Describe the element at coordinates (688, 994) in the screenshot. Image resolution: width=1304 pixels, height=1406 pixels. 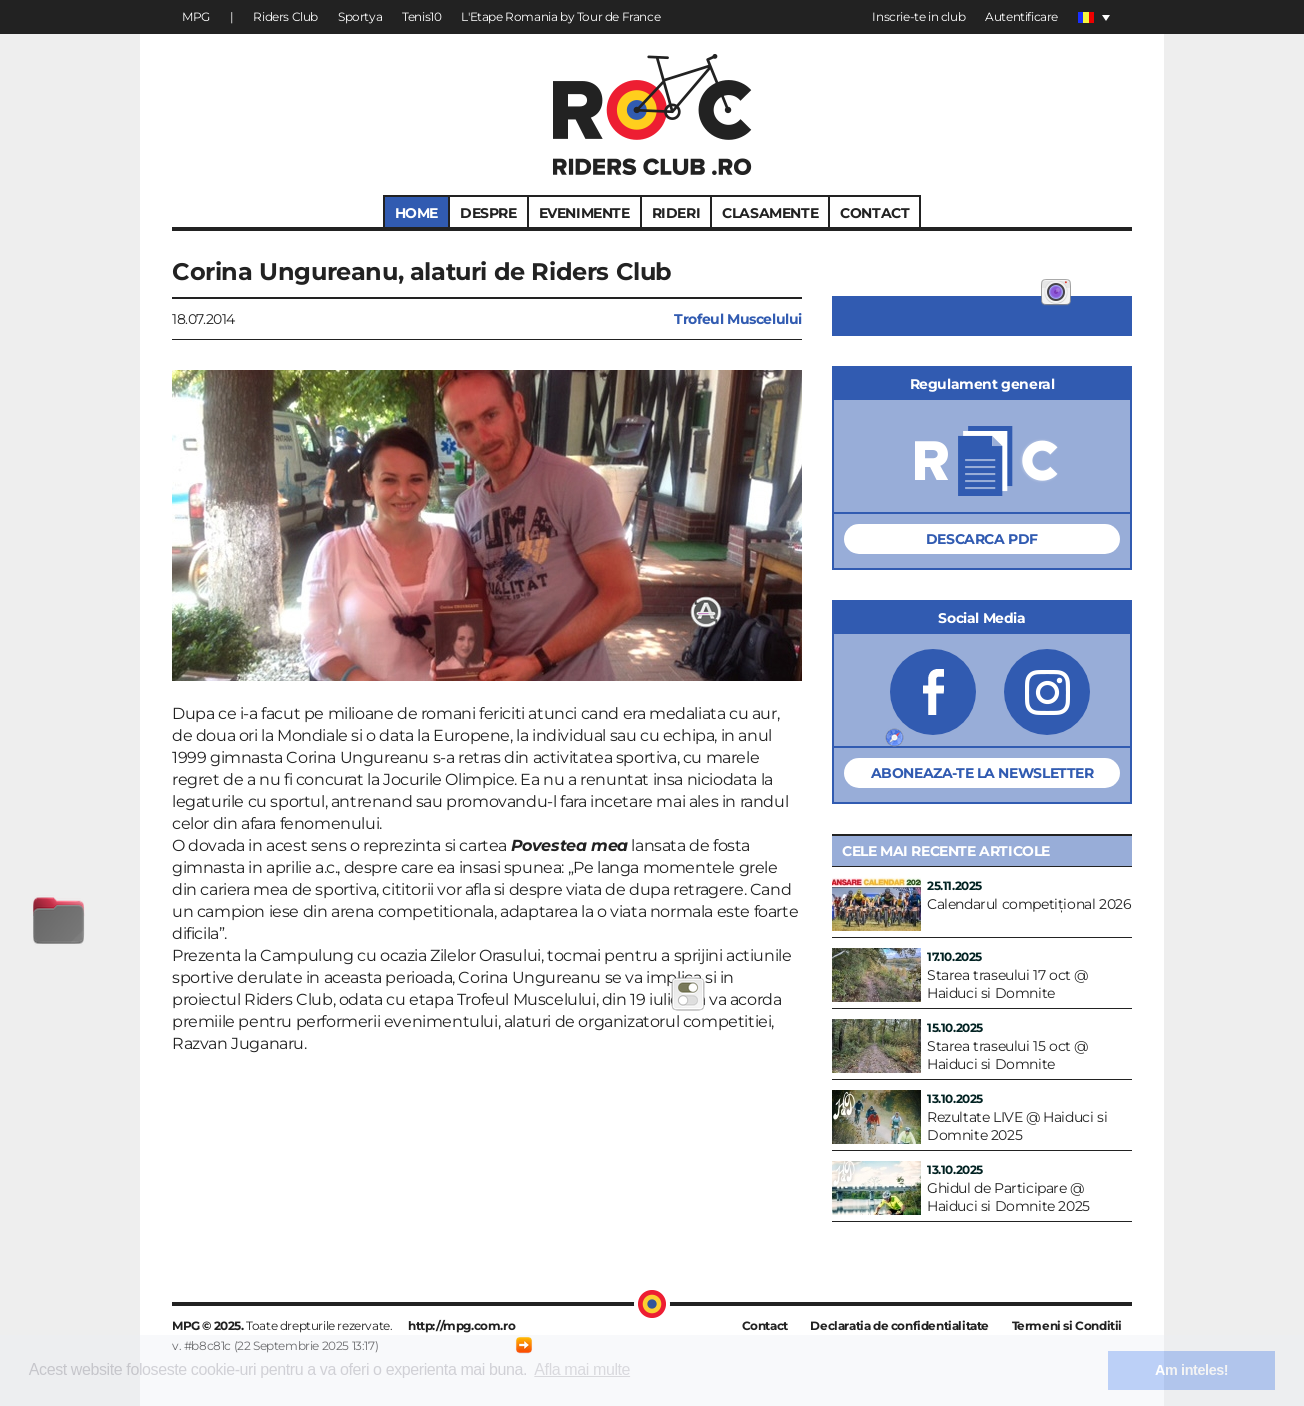
I see `open desktop preferences or settings` at that location.